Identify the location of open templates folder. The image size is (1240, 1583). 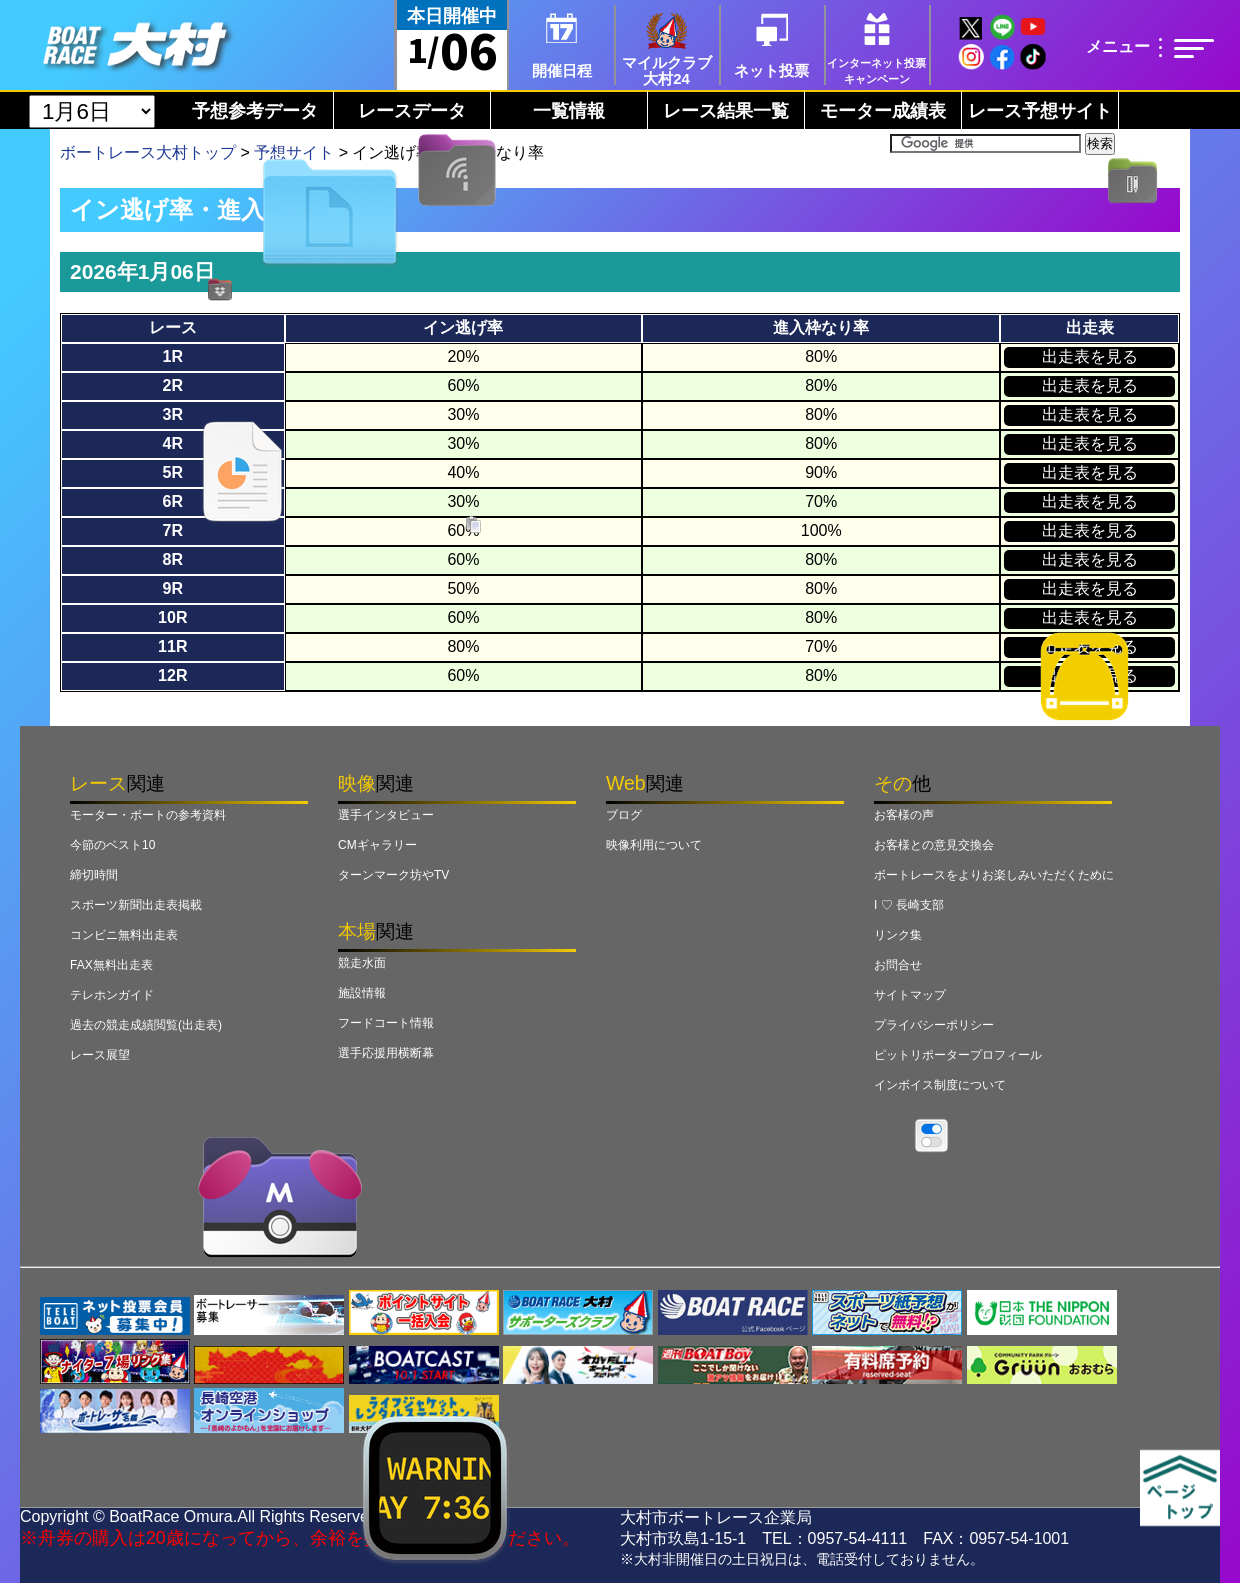
(1132, 180).